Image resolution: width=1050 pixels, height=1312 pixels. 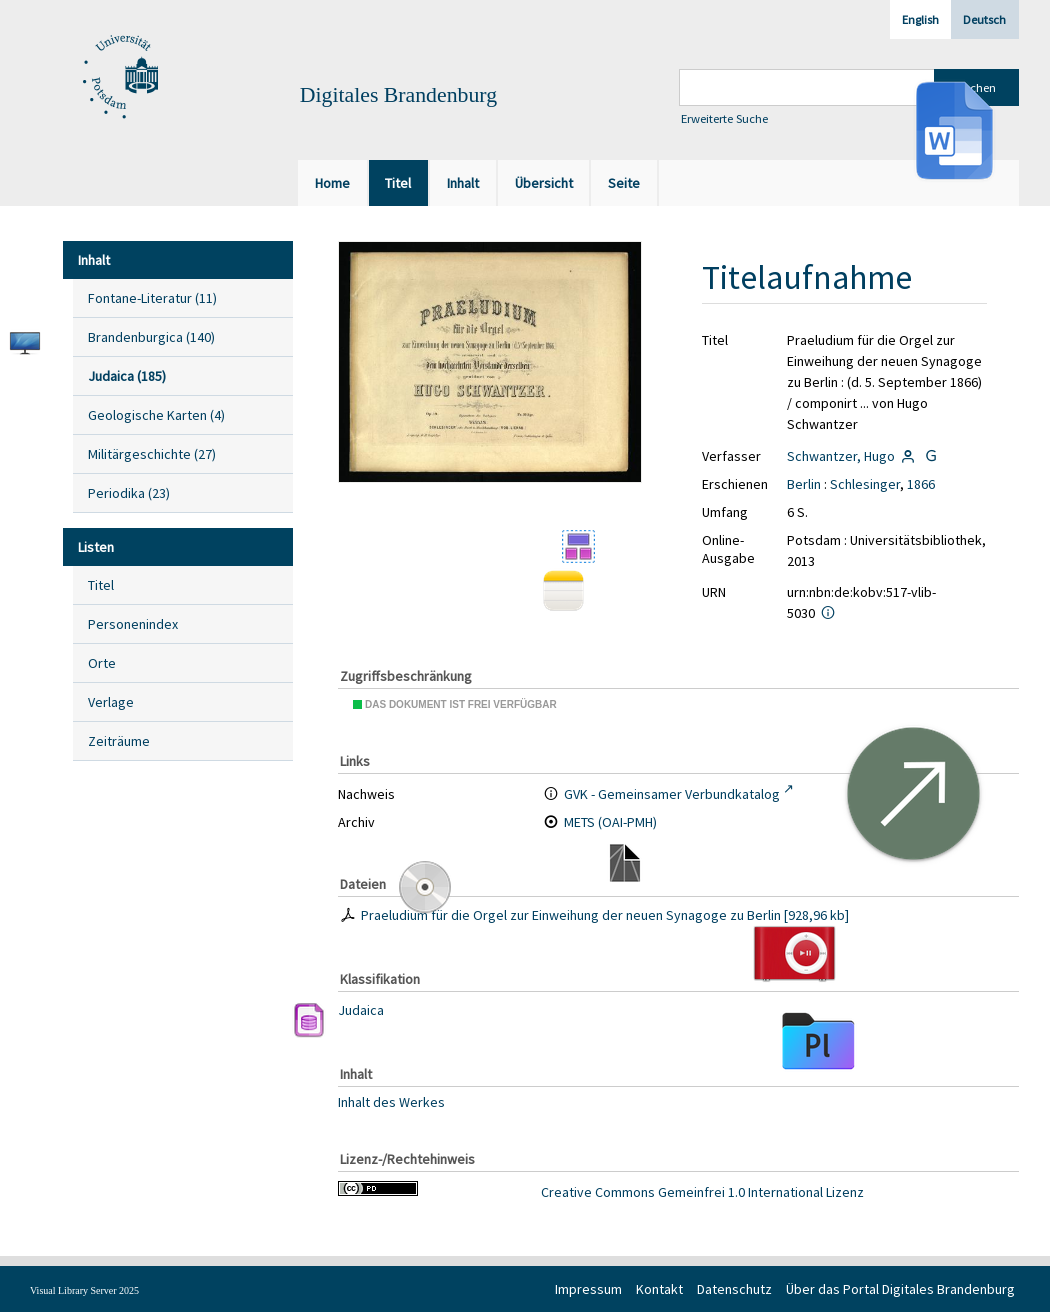 I want to click on indicates a symbolic link or shortcut to another file, so click(x=913, y=793).